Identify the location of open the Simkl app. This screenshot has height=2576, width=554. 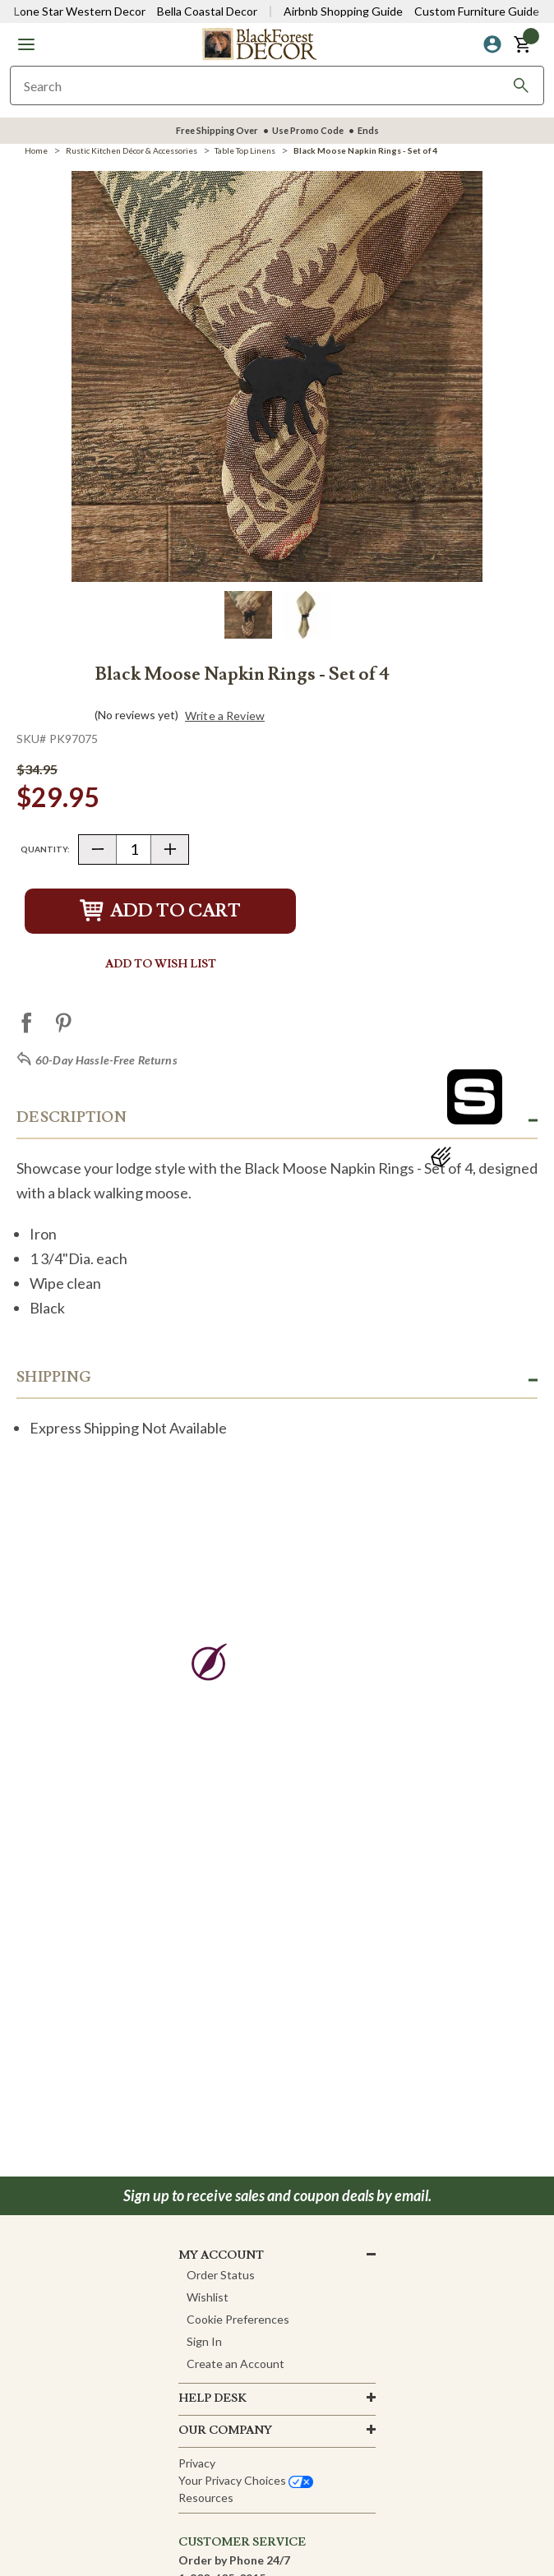
(474, 1096).